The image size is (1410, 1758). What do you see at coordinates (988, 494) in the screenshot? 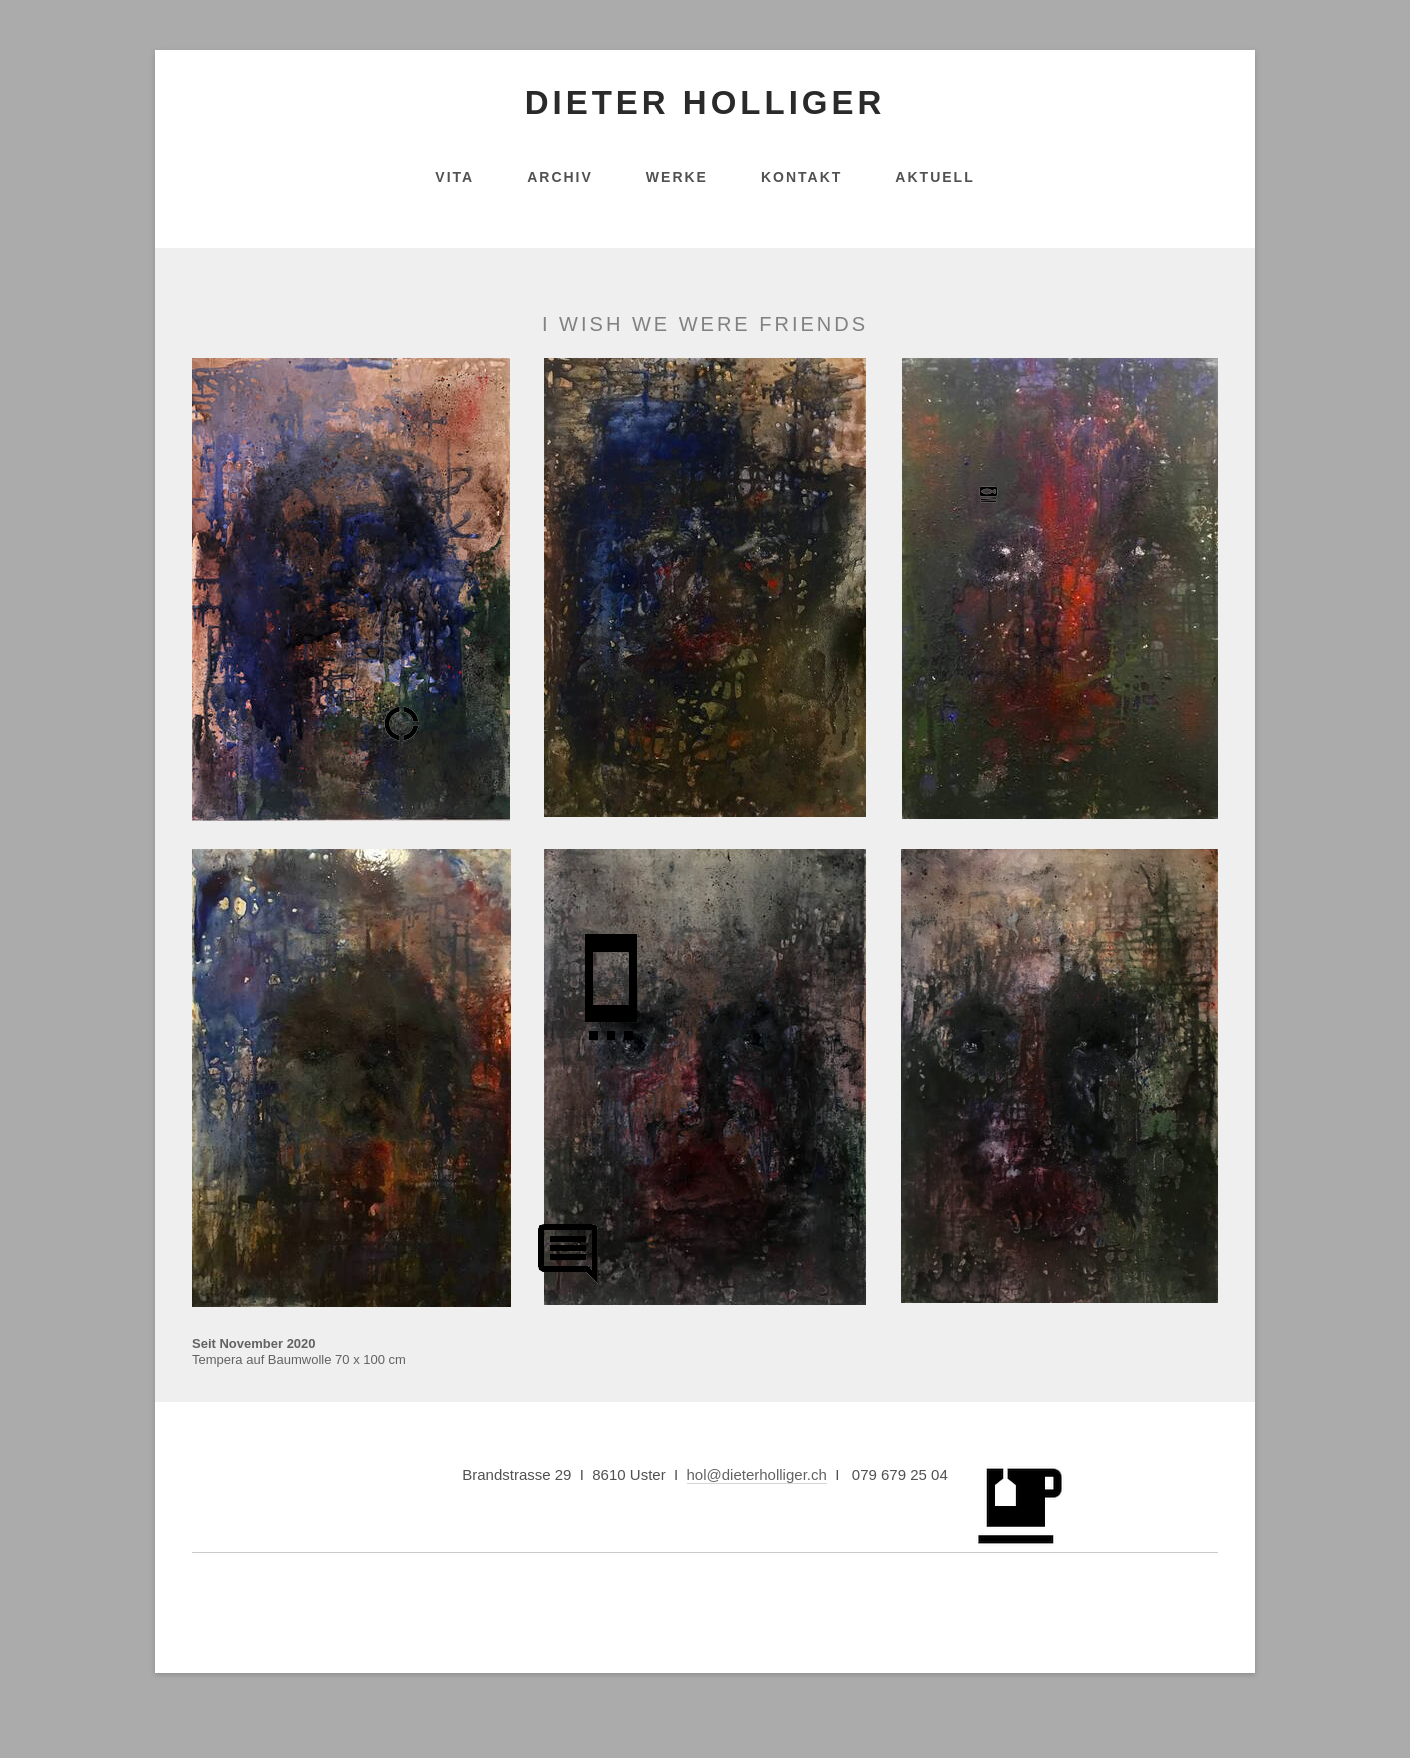
I see `browse restaurant meal options` at bounding box center [988, 494].